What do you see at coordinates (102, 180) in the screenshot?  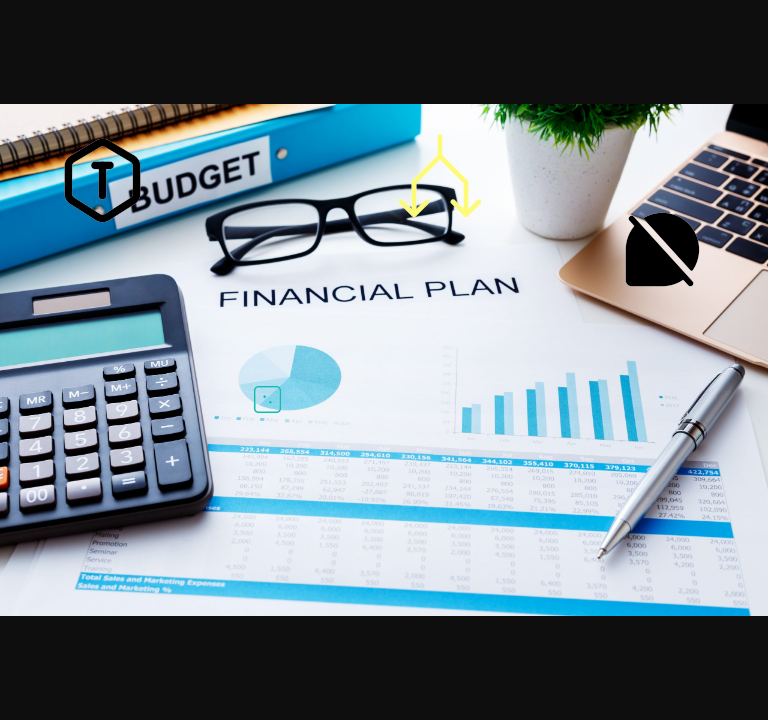 I see `indicates a category or tag starting with "T"` at bounding box center [102, 180].